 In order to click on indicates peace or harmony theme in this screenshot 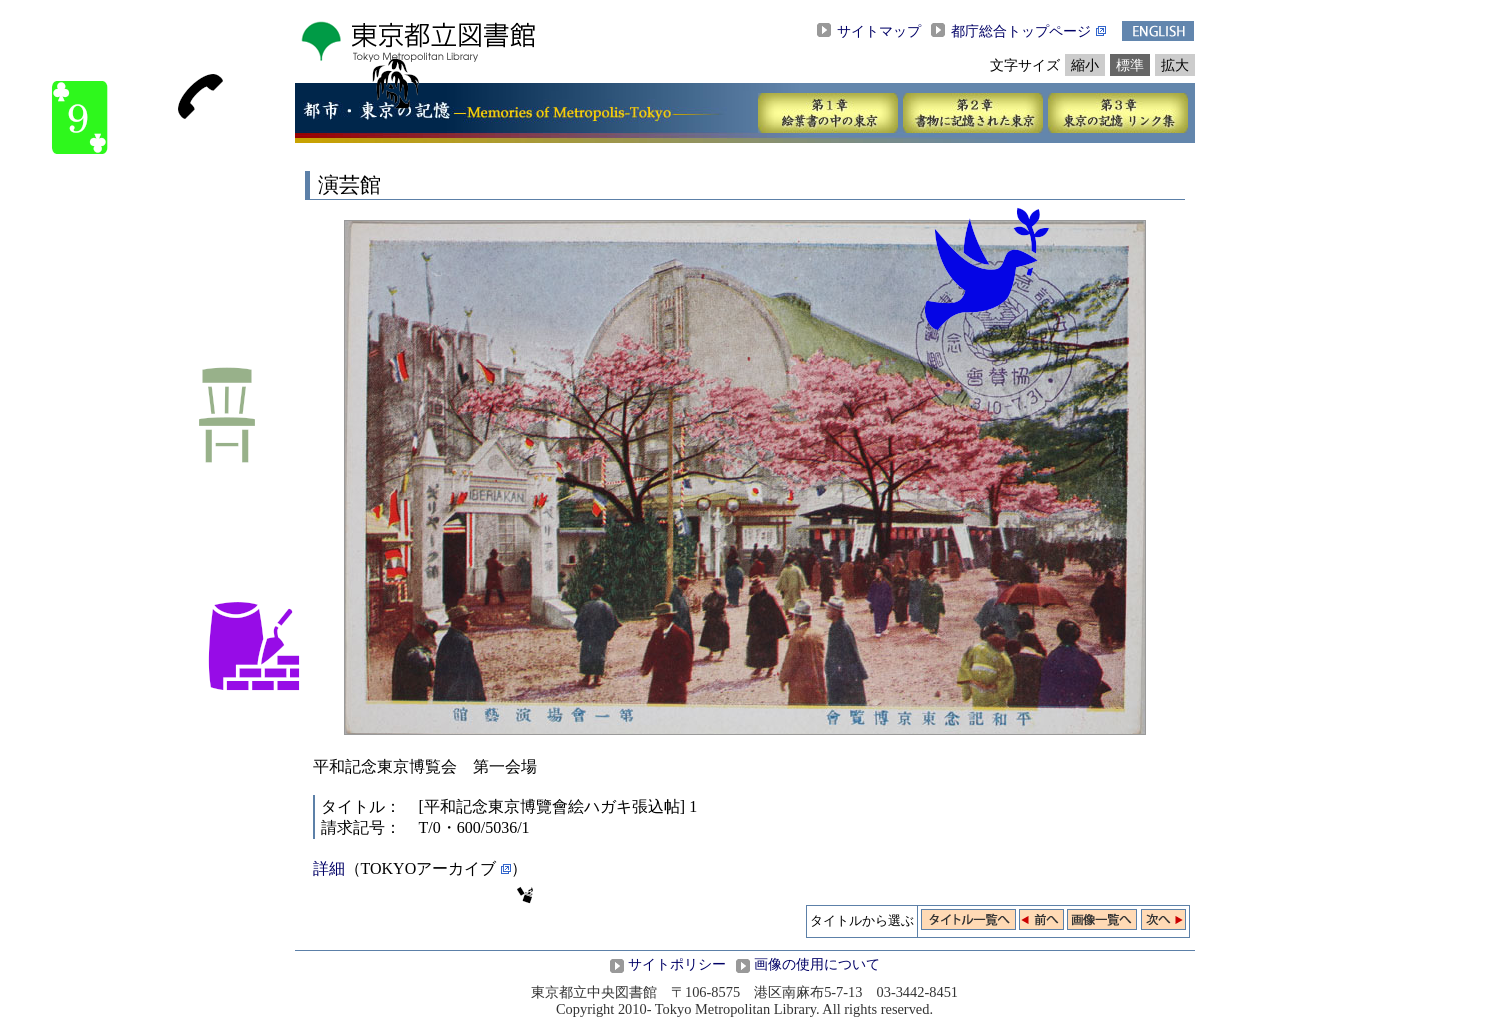, I will do `click(987, 269)`.